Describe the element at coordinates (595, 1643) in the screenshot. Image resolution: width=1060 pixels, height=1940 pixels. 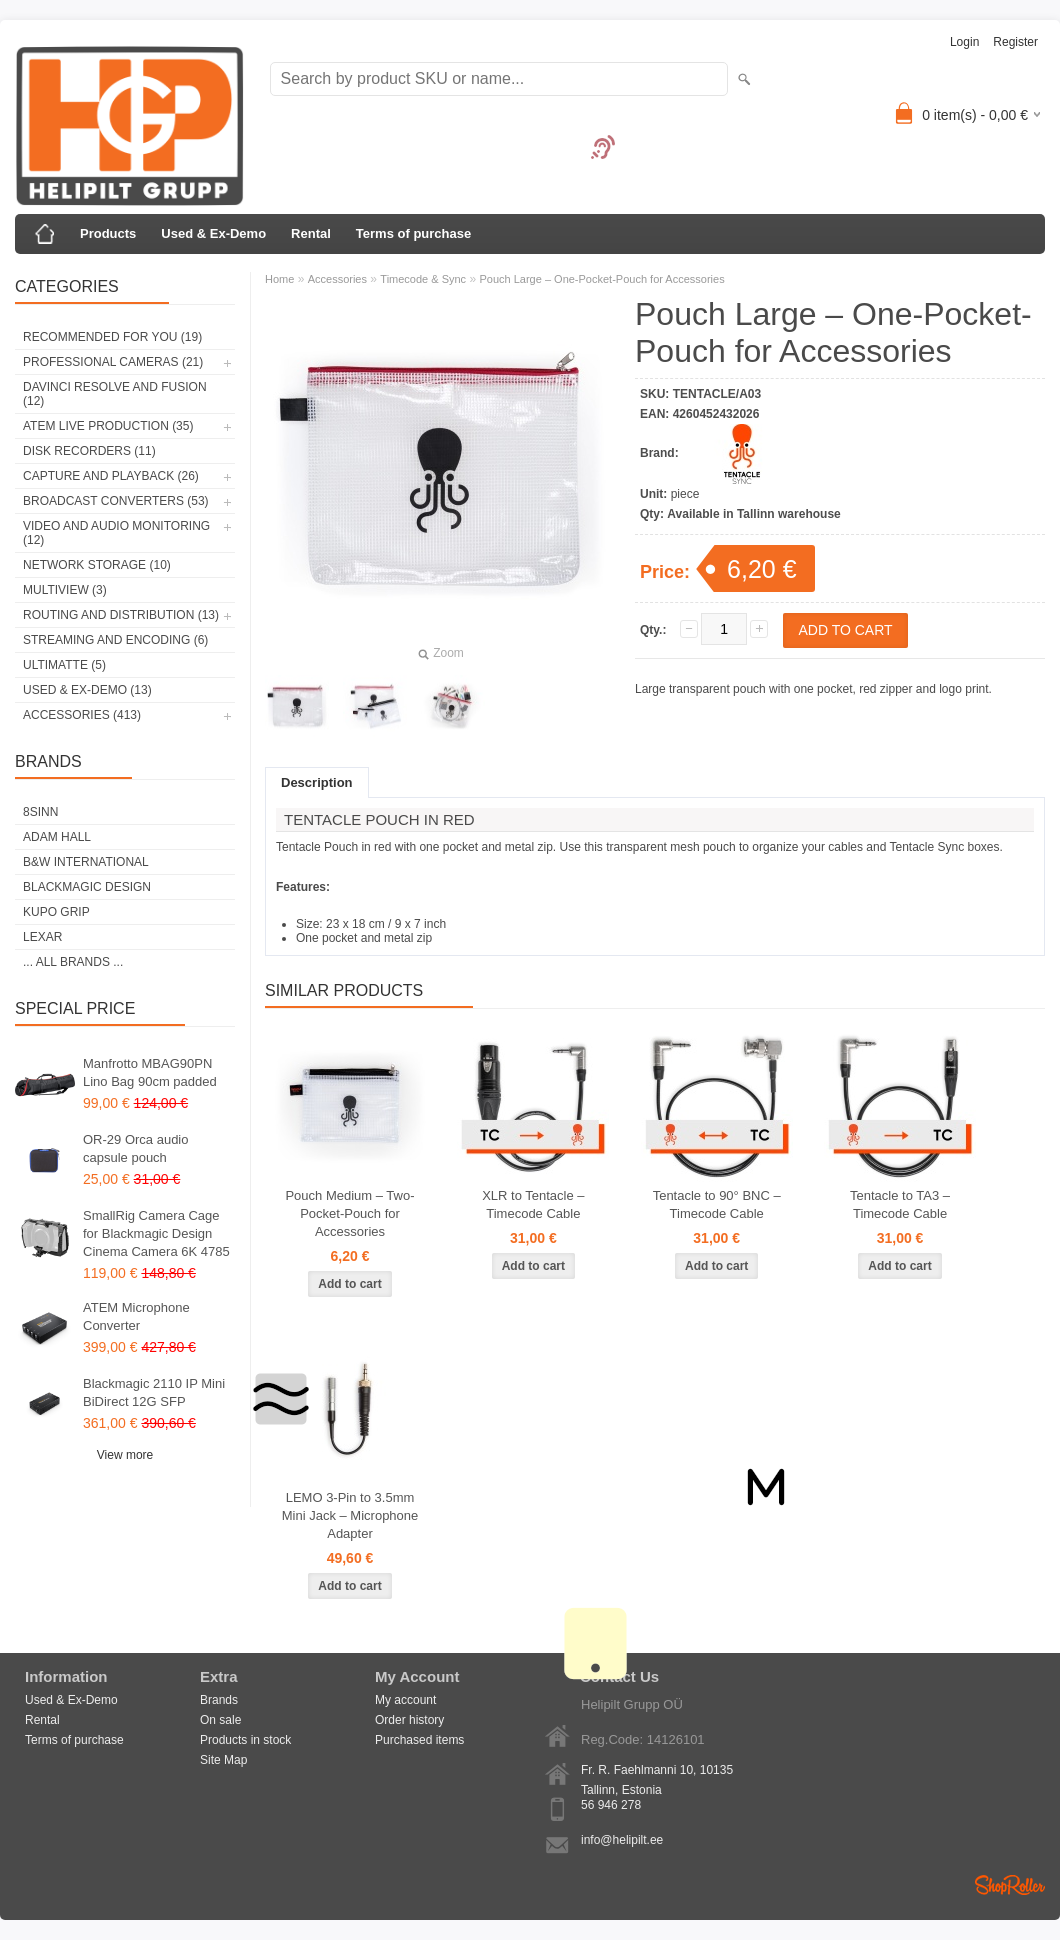
I see `tablet device with home button` at that location.